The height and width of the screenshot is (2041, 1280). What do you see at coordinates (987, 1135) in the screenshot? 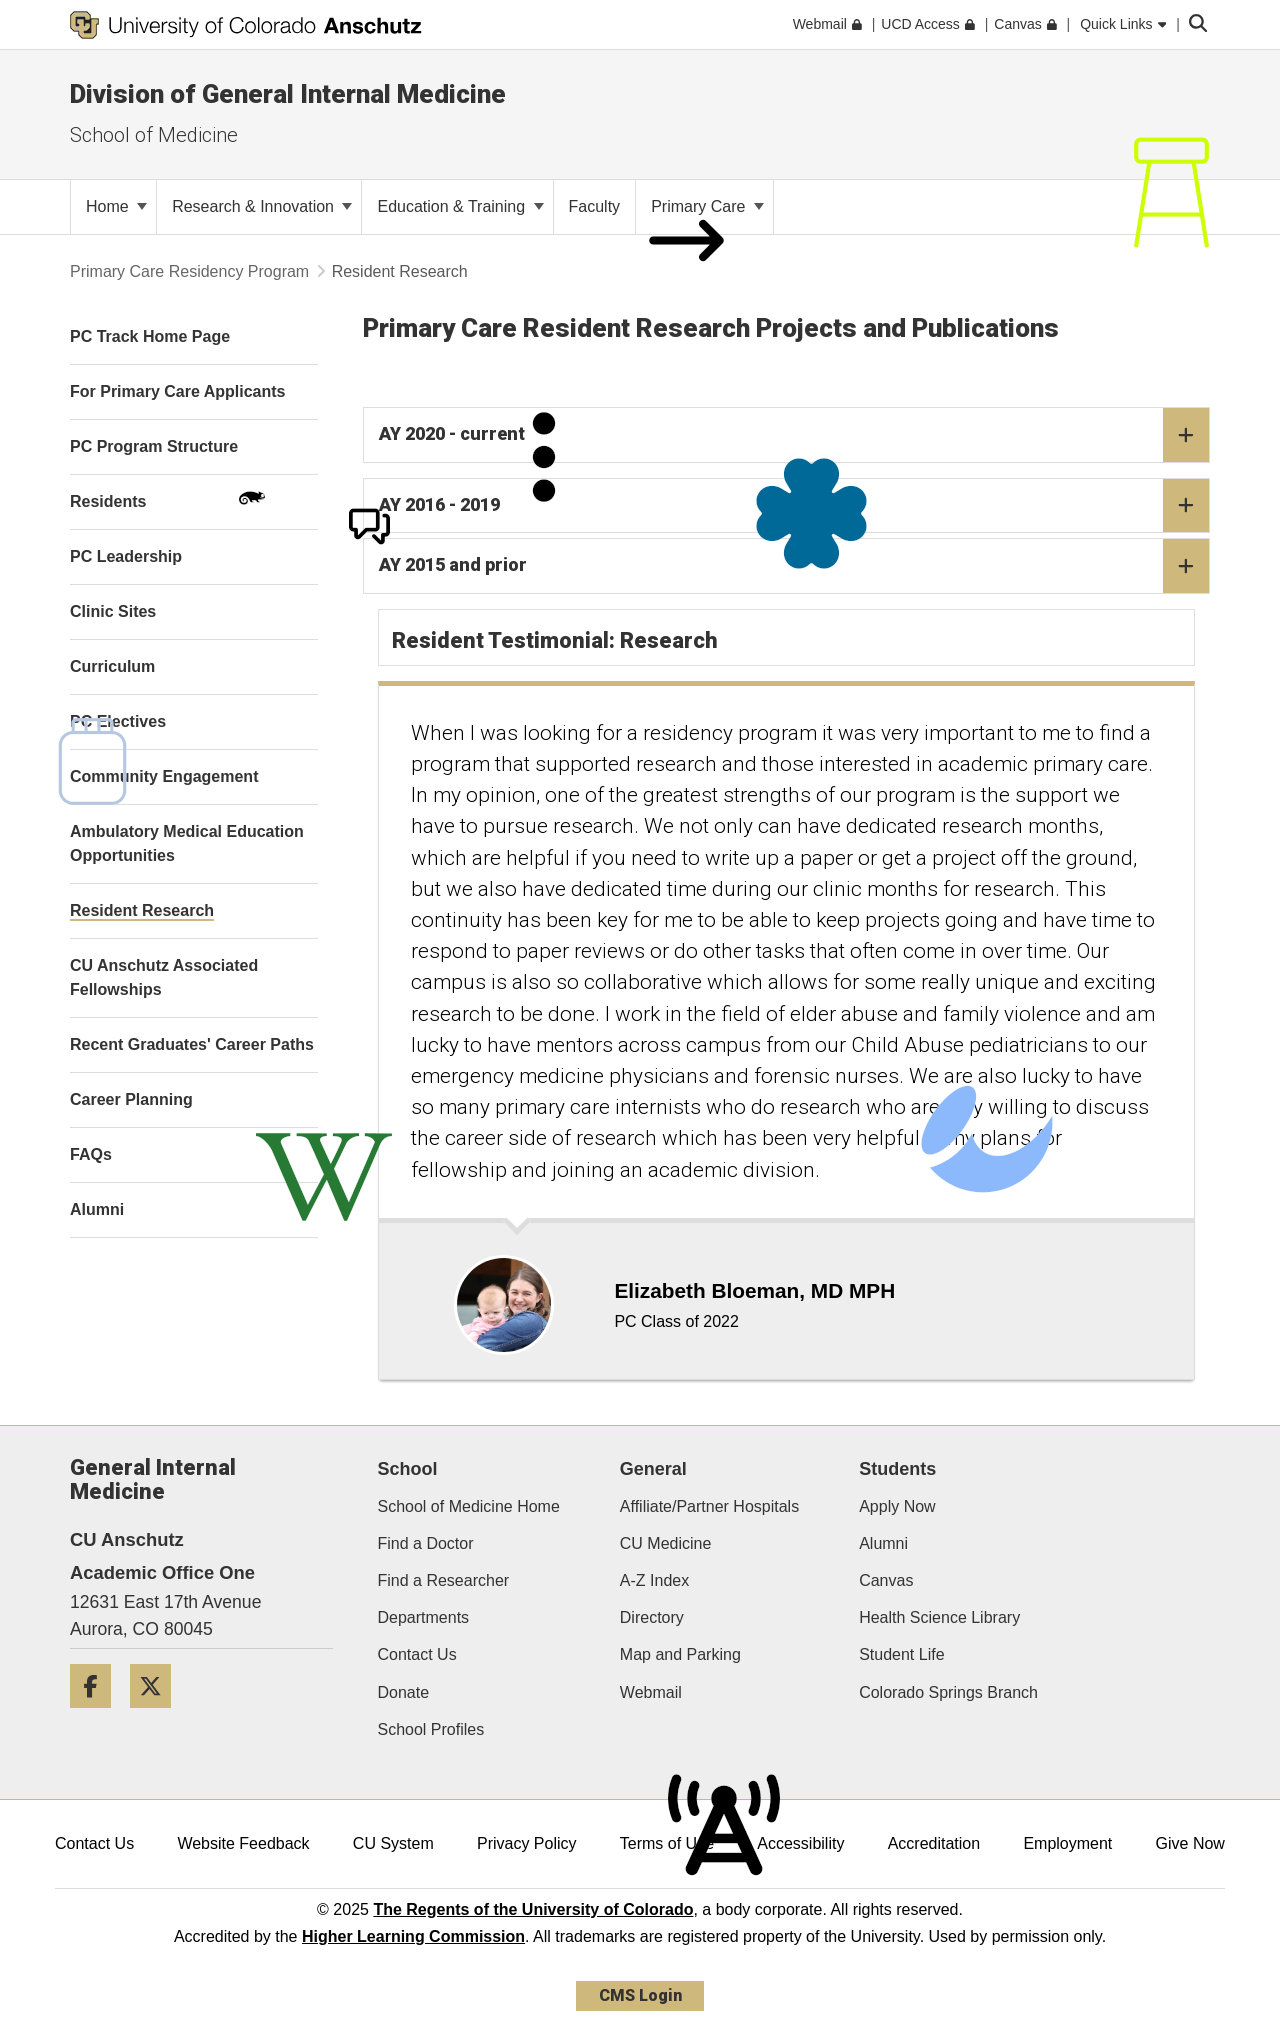
I see `affiliatetheme brand logo` at bounding box center [987, 1135].